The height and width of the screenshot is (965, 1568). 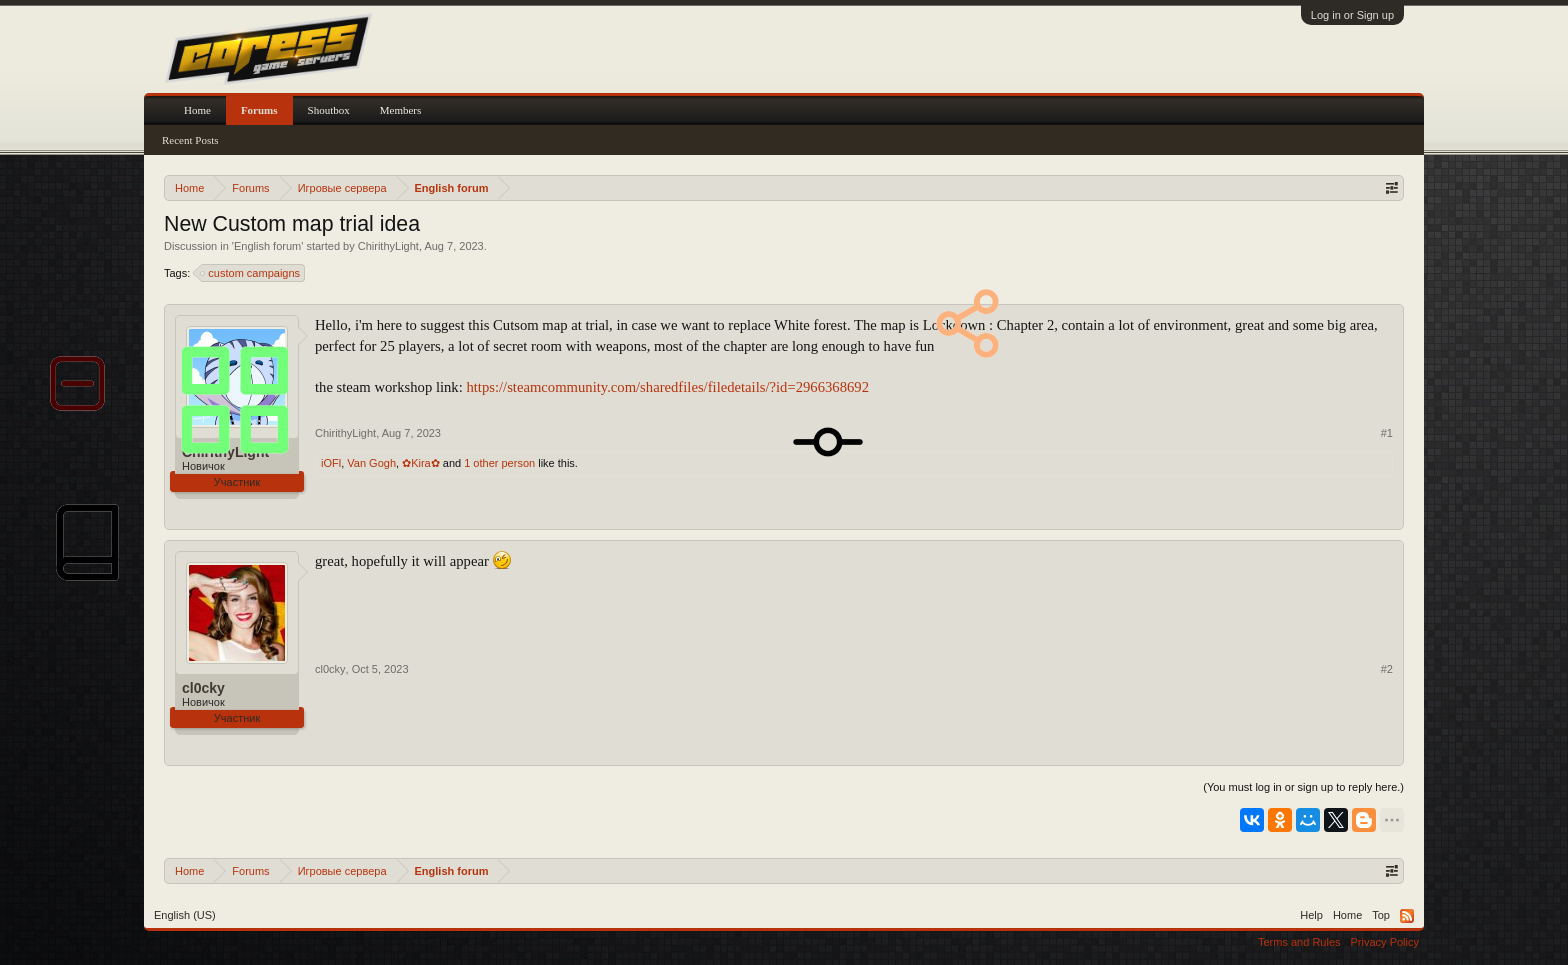 I want to click on open a book or reading view, so click(x=87, y=542).